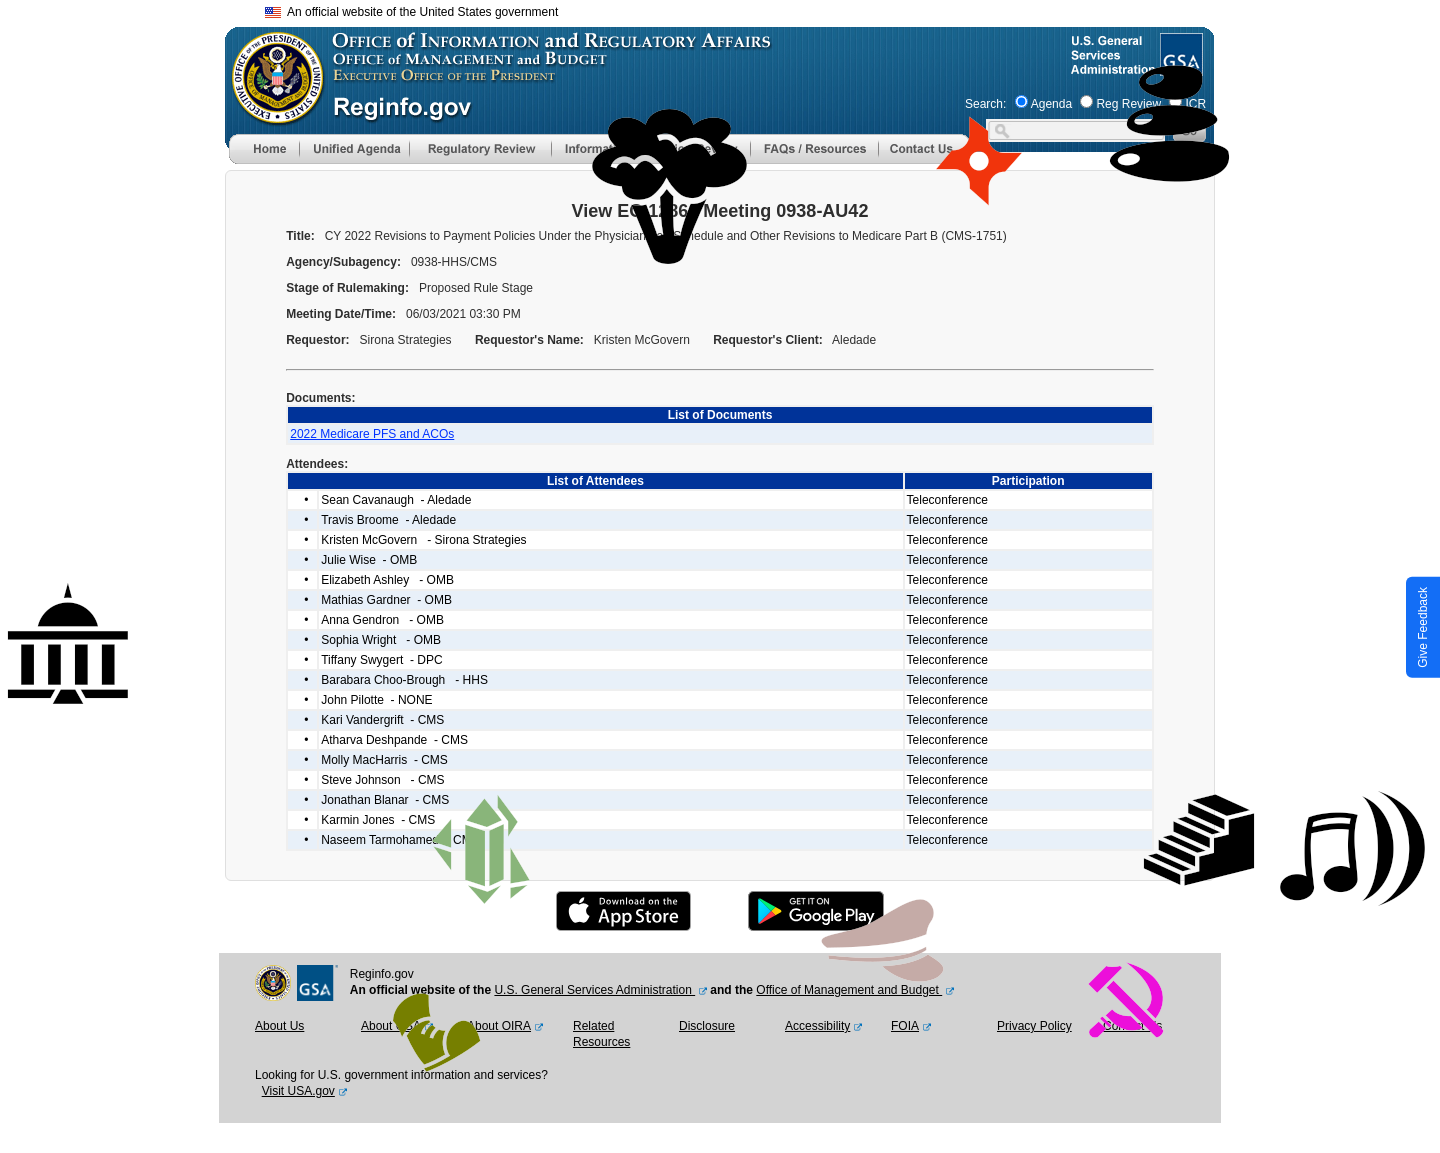  What do you see at coordinates (68, 643) in the screenshot?
I see `access government or civic services` at bounding box center [68, 643].